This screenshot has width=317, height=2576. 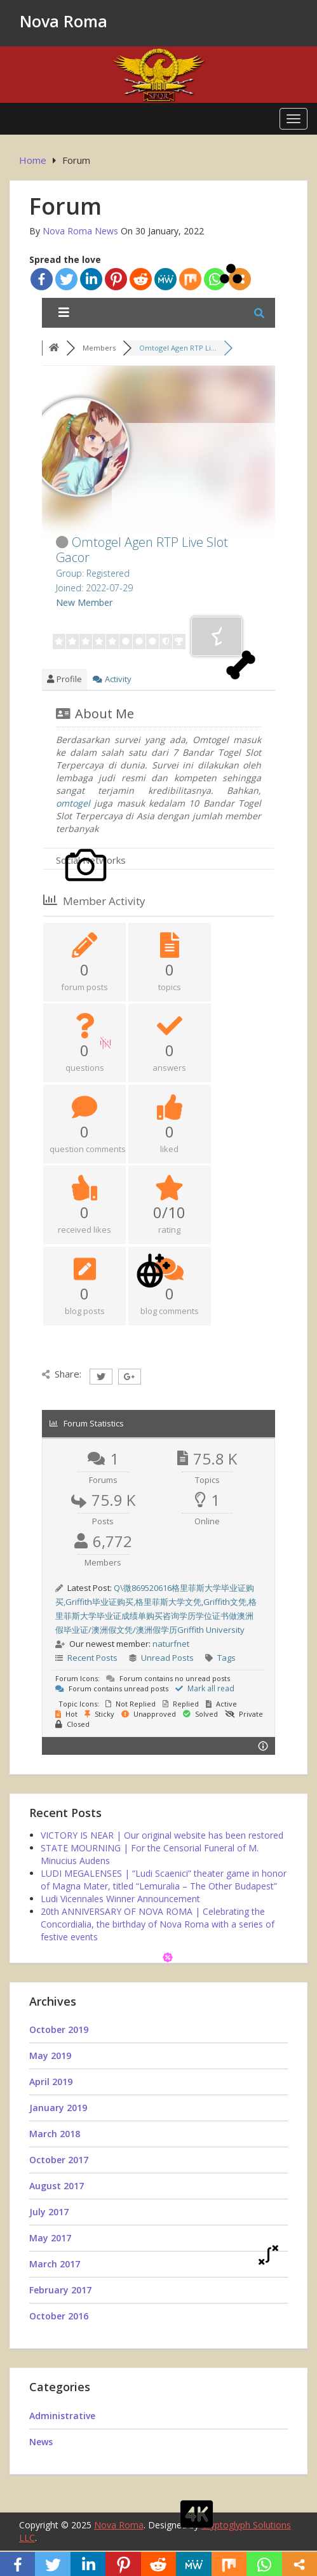 I want to click on access pet-related features or settings, so click(x=241, y=665).